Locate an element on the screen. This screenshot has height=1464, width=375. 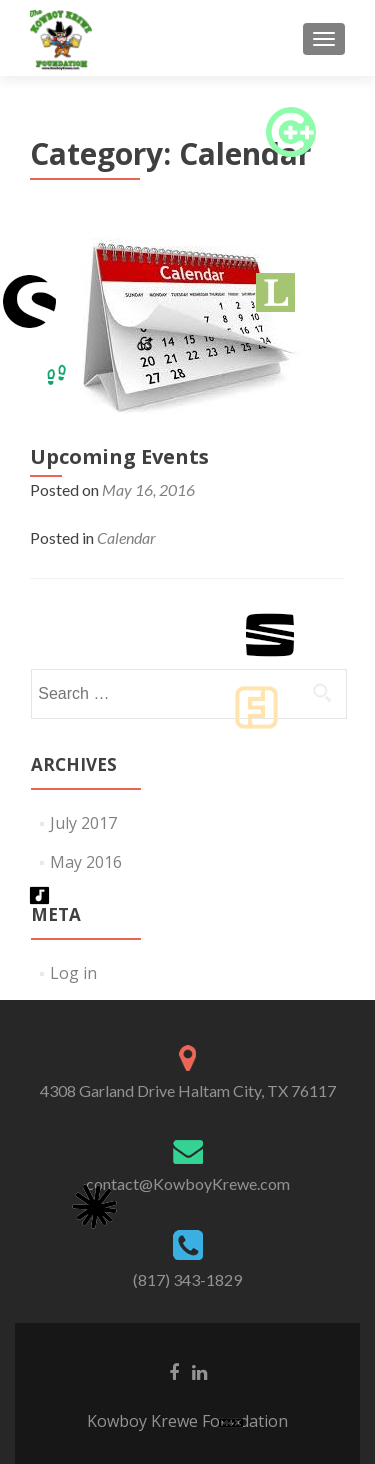
apply AI-powered color filters to an image is located at coordinates (144, 344).